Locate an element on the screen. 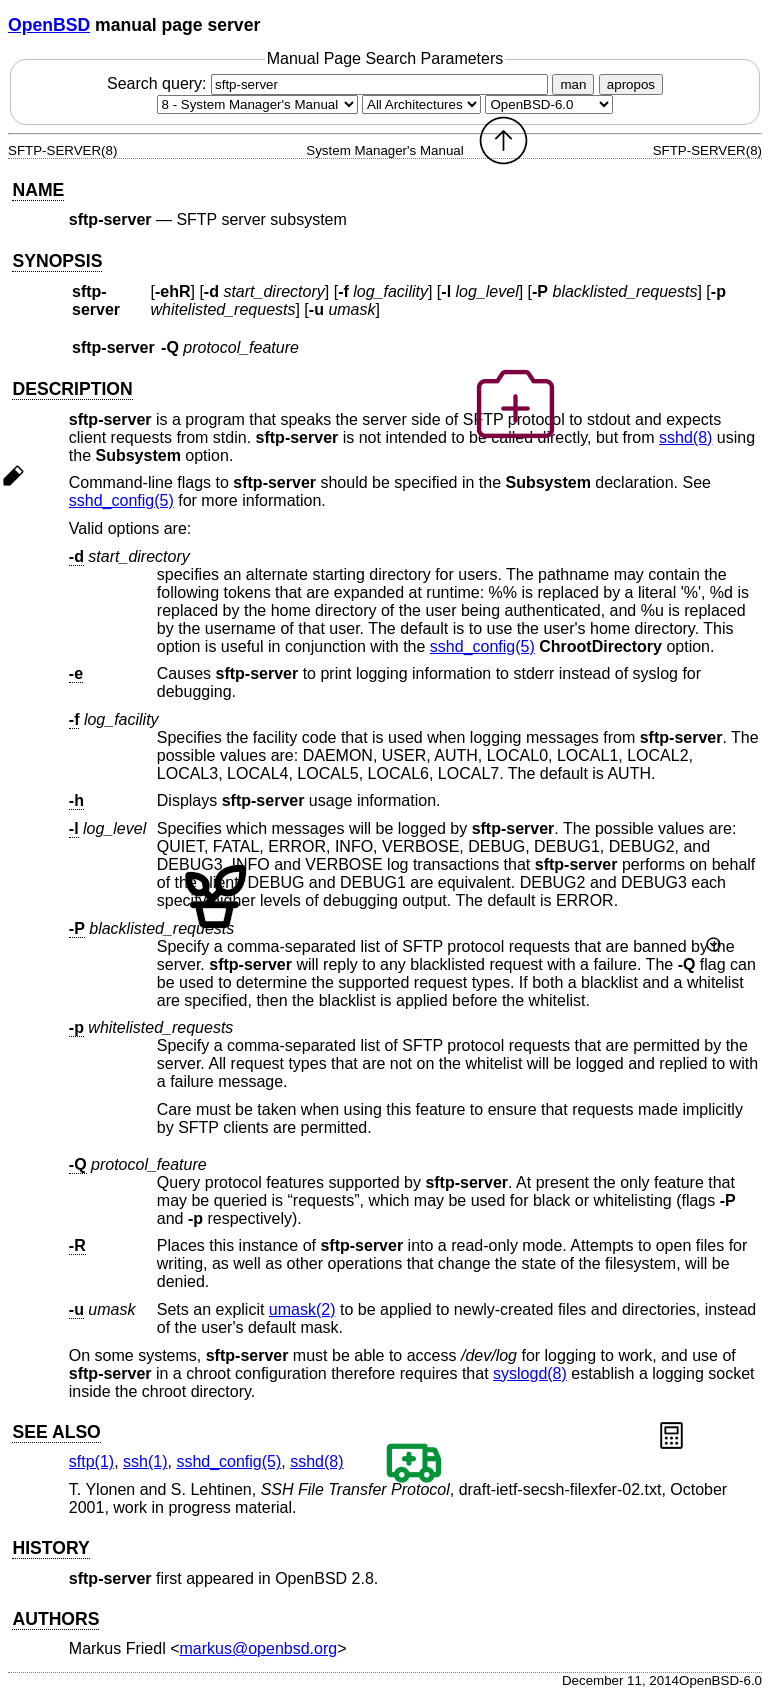  access emergency medical services is located at coordinates (412, 1460).